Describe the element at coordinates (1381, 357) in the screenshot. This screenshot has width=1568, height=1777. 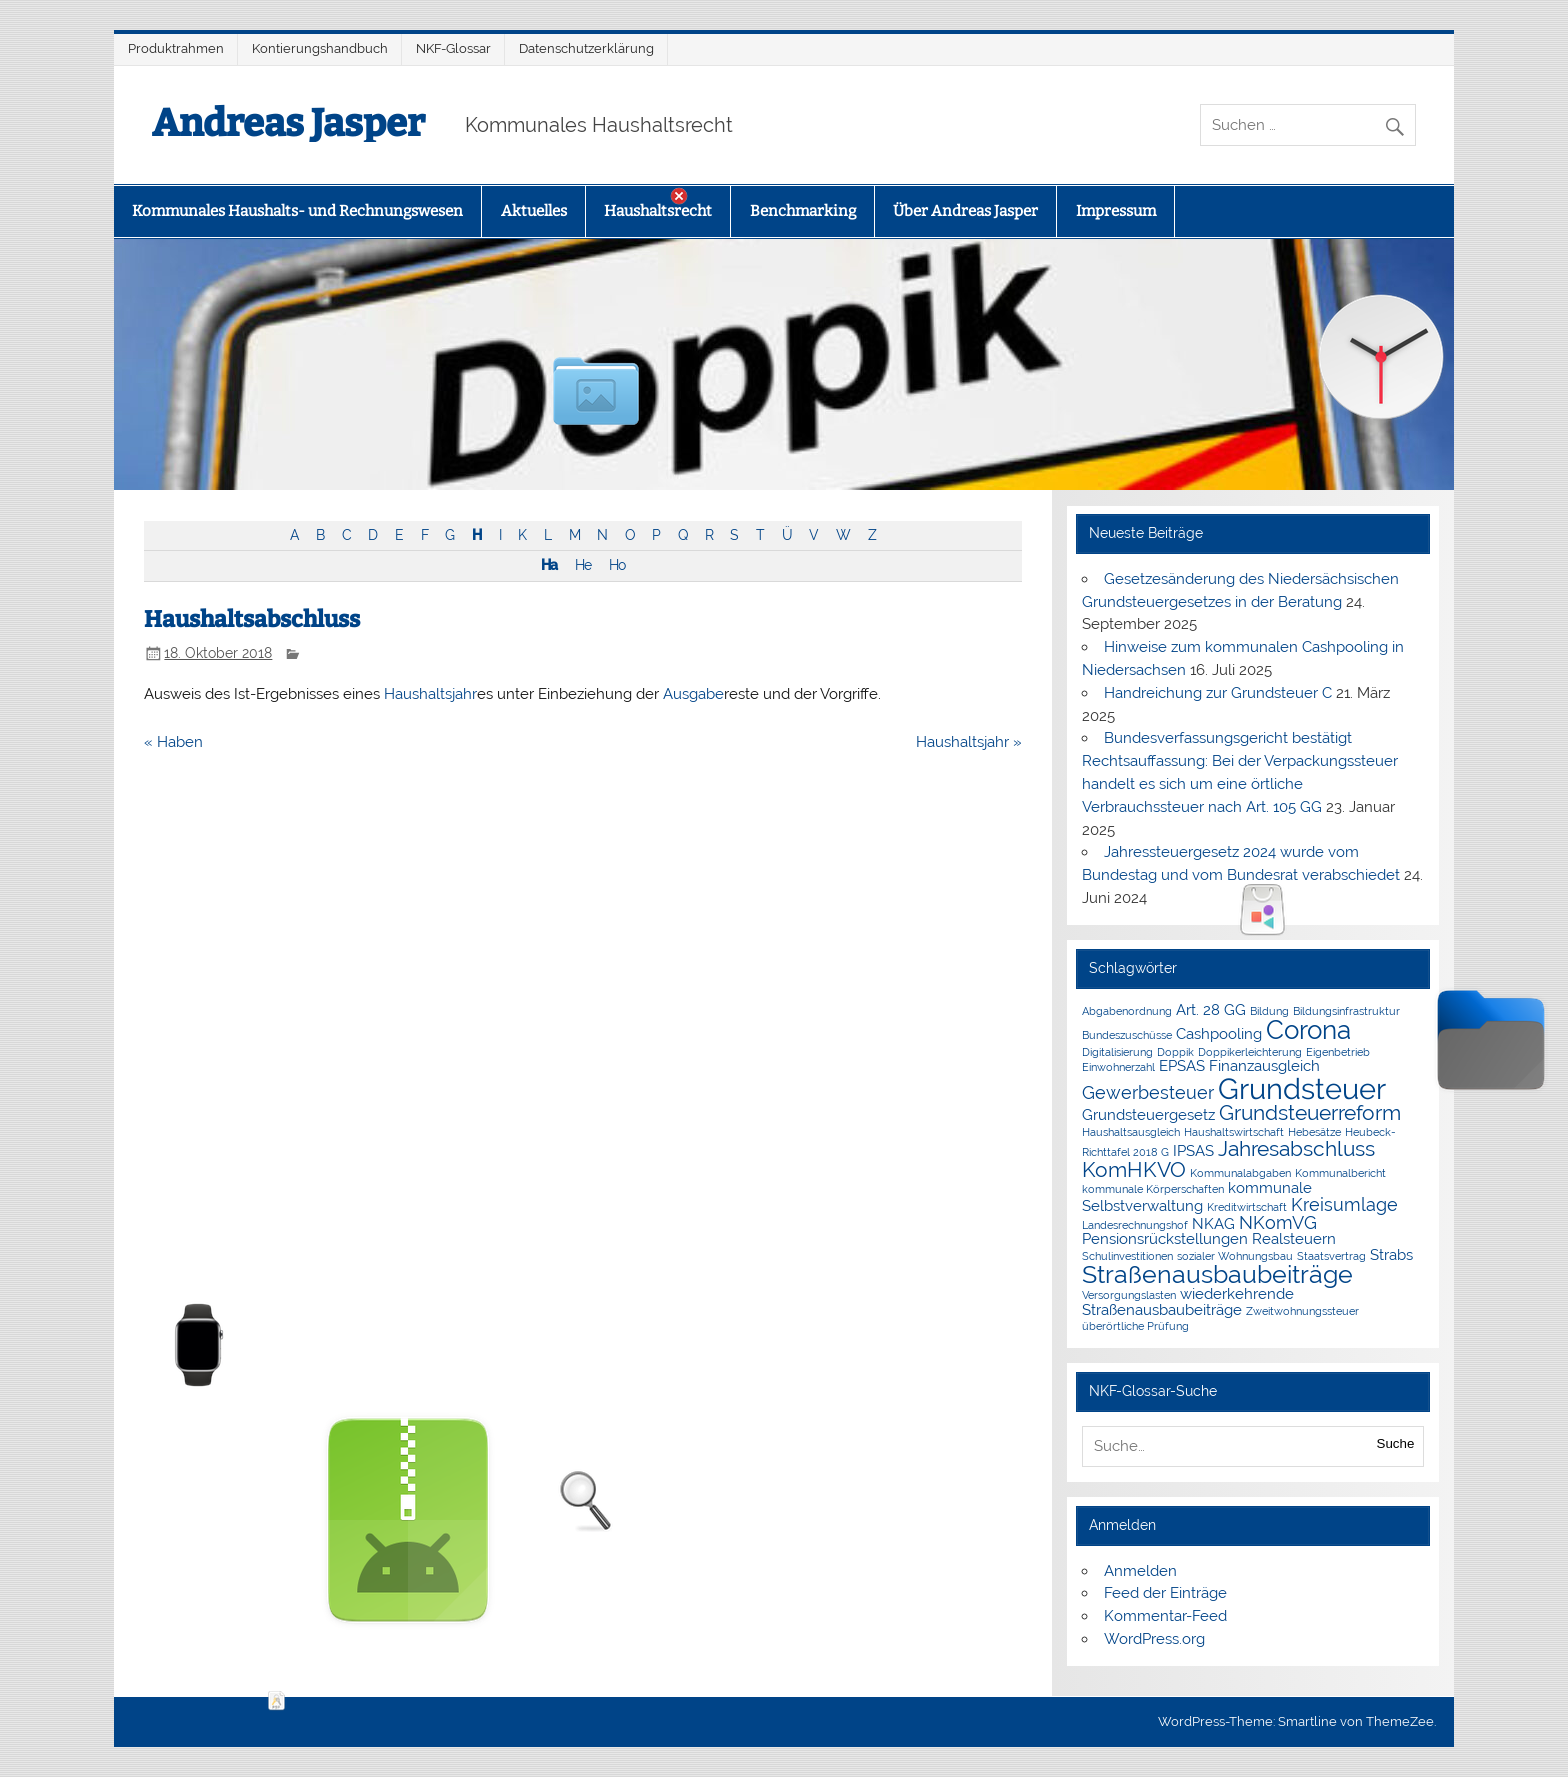
I see `access recently opened files and folders` at that location.